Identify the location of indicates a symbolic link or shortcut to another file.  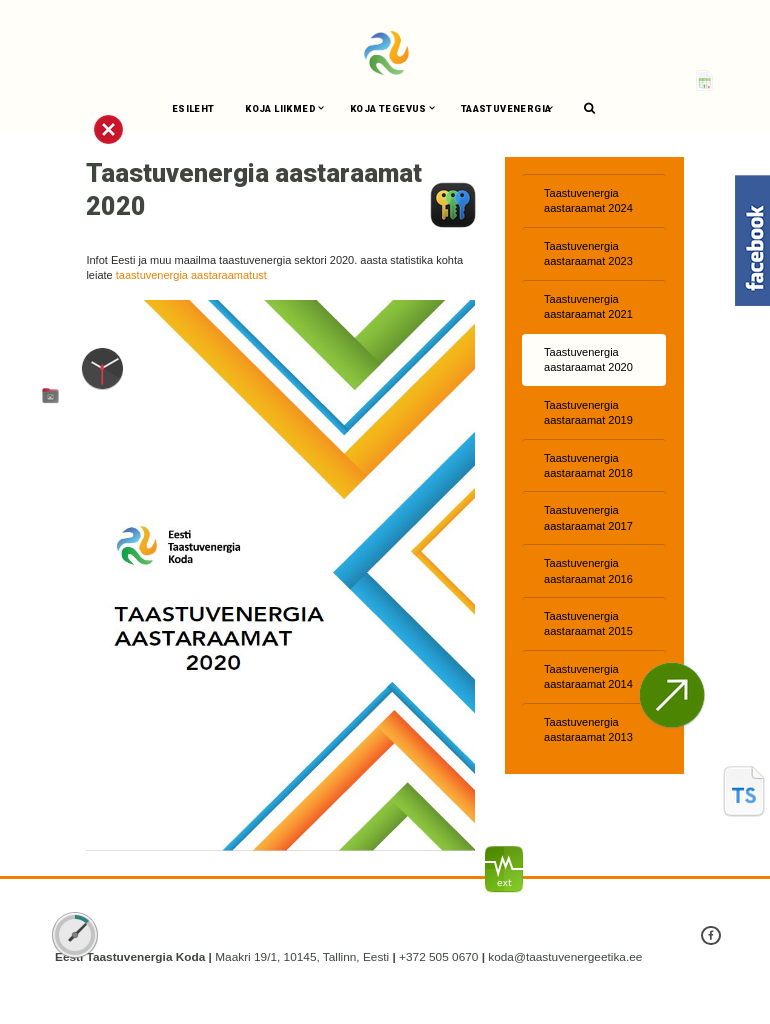
(672, 695).